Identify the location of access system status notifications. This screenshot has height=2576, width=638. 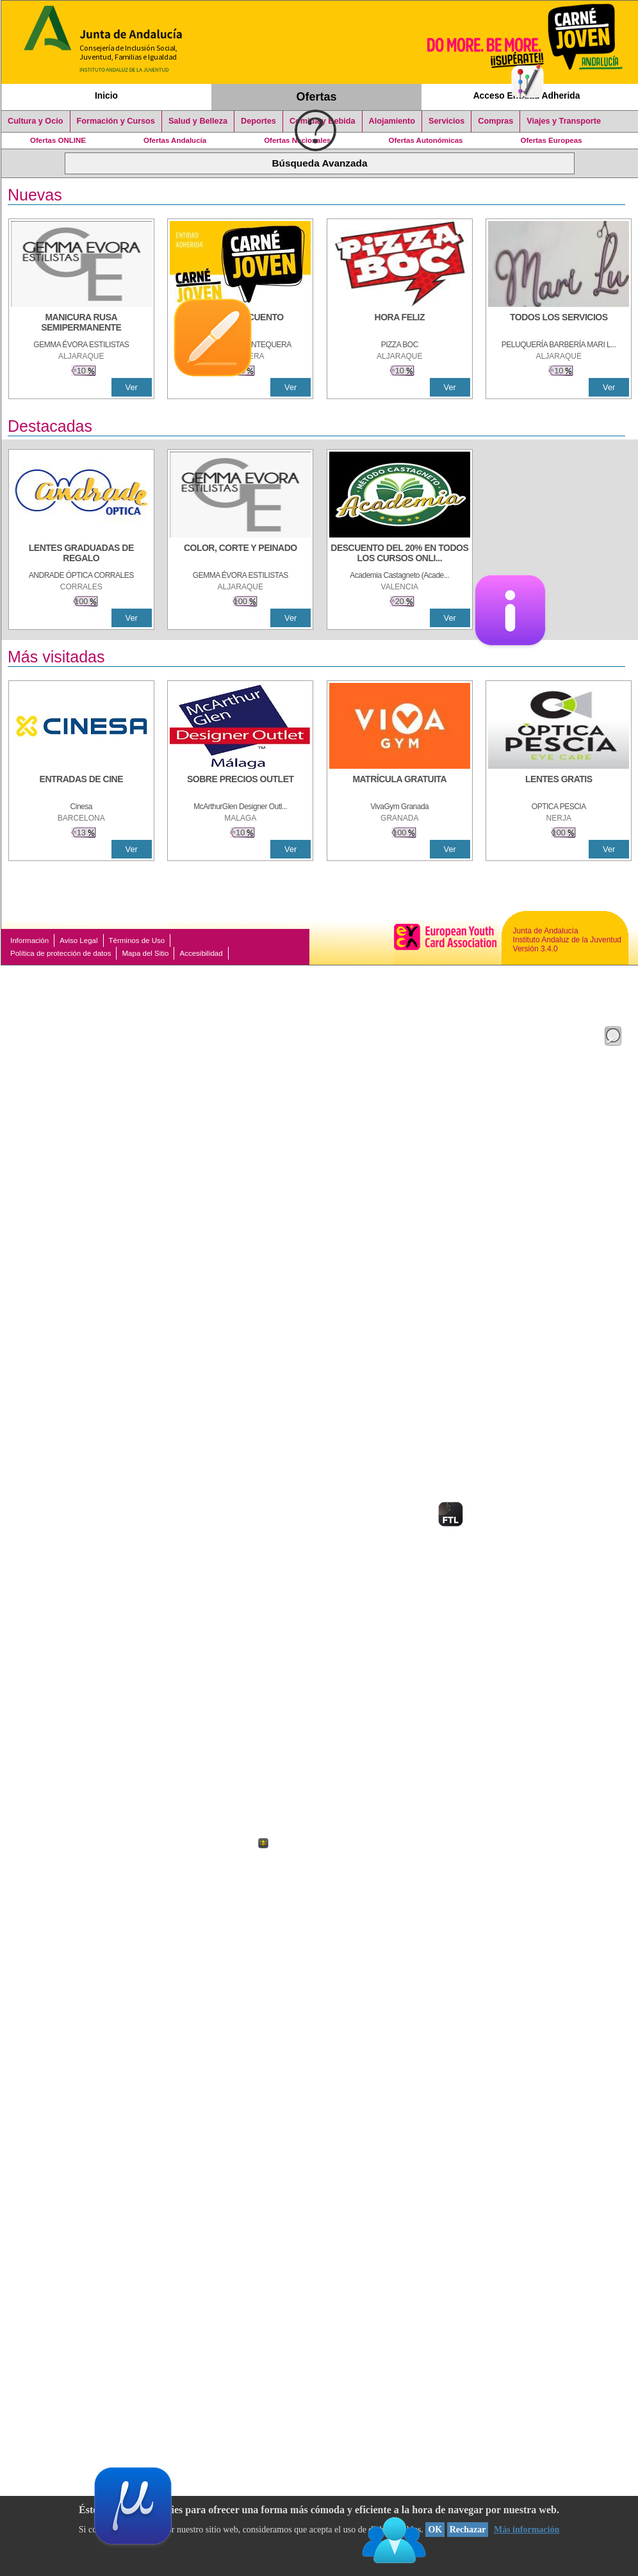
(510, 610).